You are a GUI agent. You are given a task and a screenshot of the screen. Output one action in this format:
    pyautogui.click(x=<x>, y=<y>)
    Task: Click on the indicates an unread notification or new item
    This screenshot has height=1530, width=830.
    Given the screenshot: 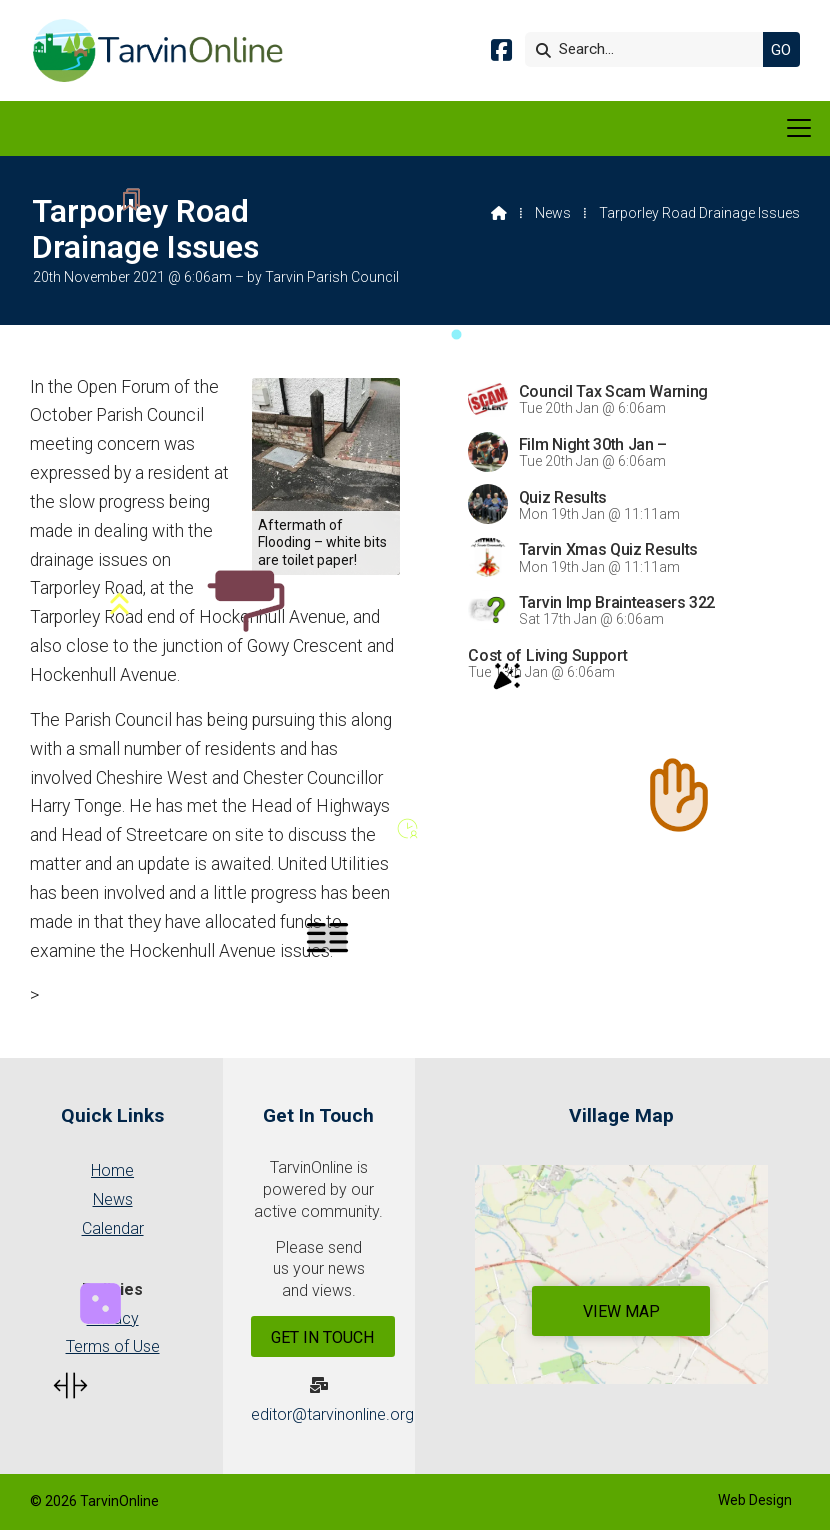 What is the action you would take?
    pyautogui.click(x=456, y=334)
    